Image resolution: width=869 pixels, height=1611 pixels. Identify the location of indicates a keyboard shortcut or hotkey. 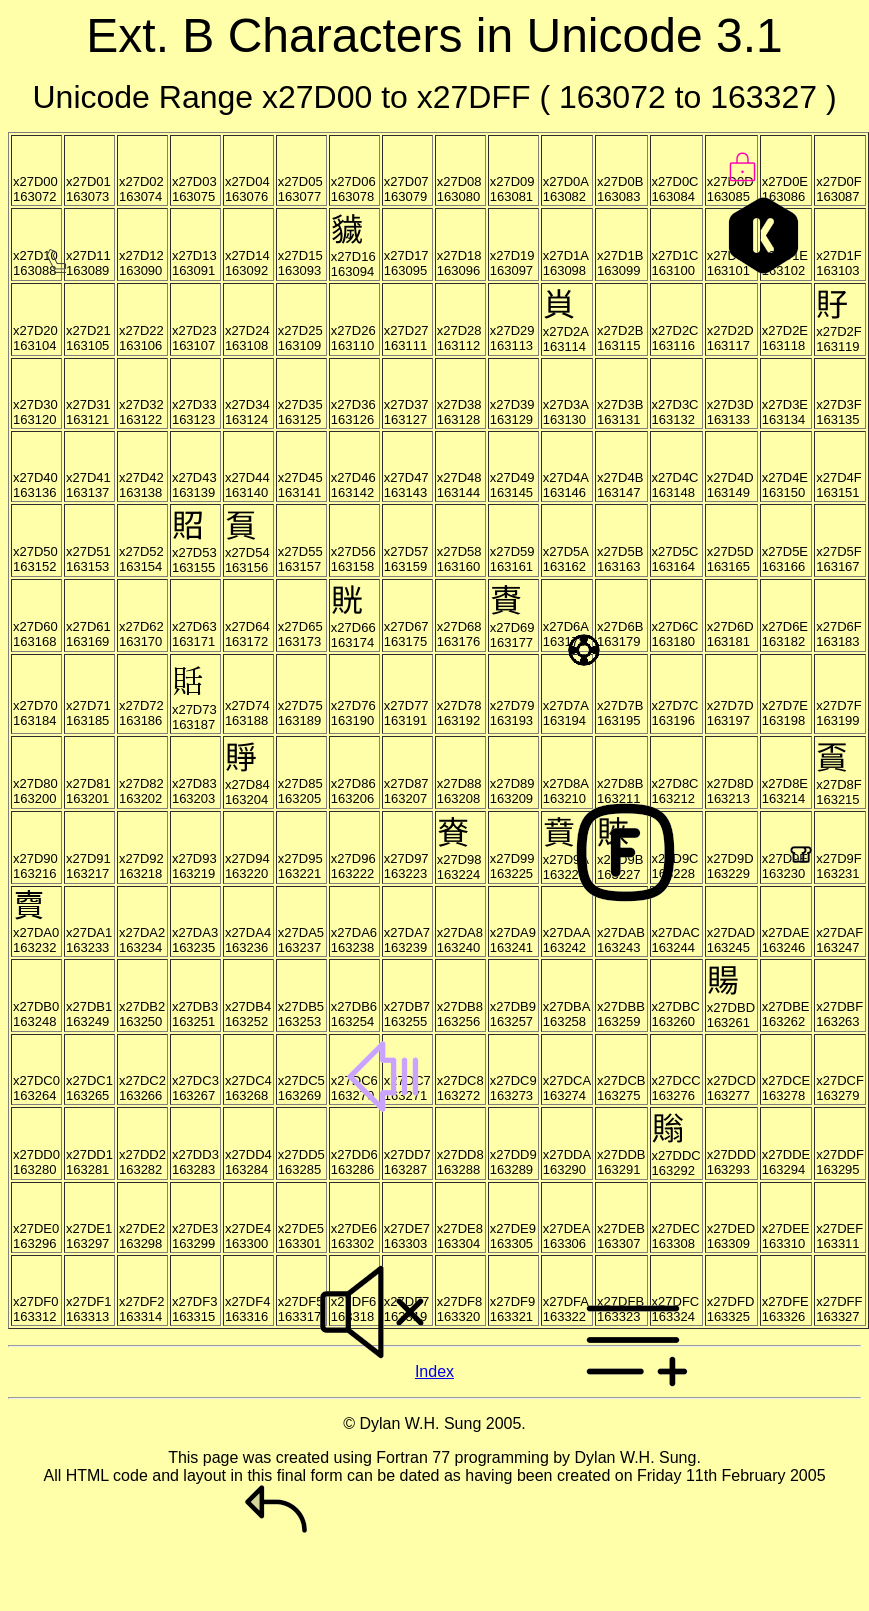
(763, 235).